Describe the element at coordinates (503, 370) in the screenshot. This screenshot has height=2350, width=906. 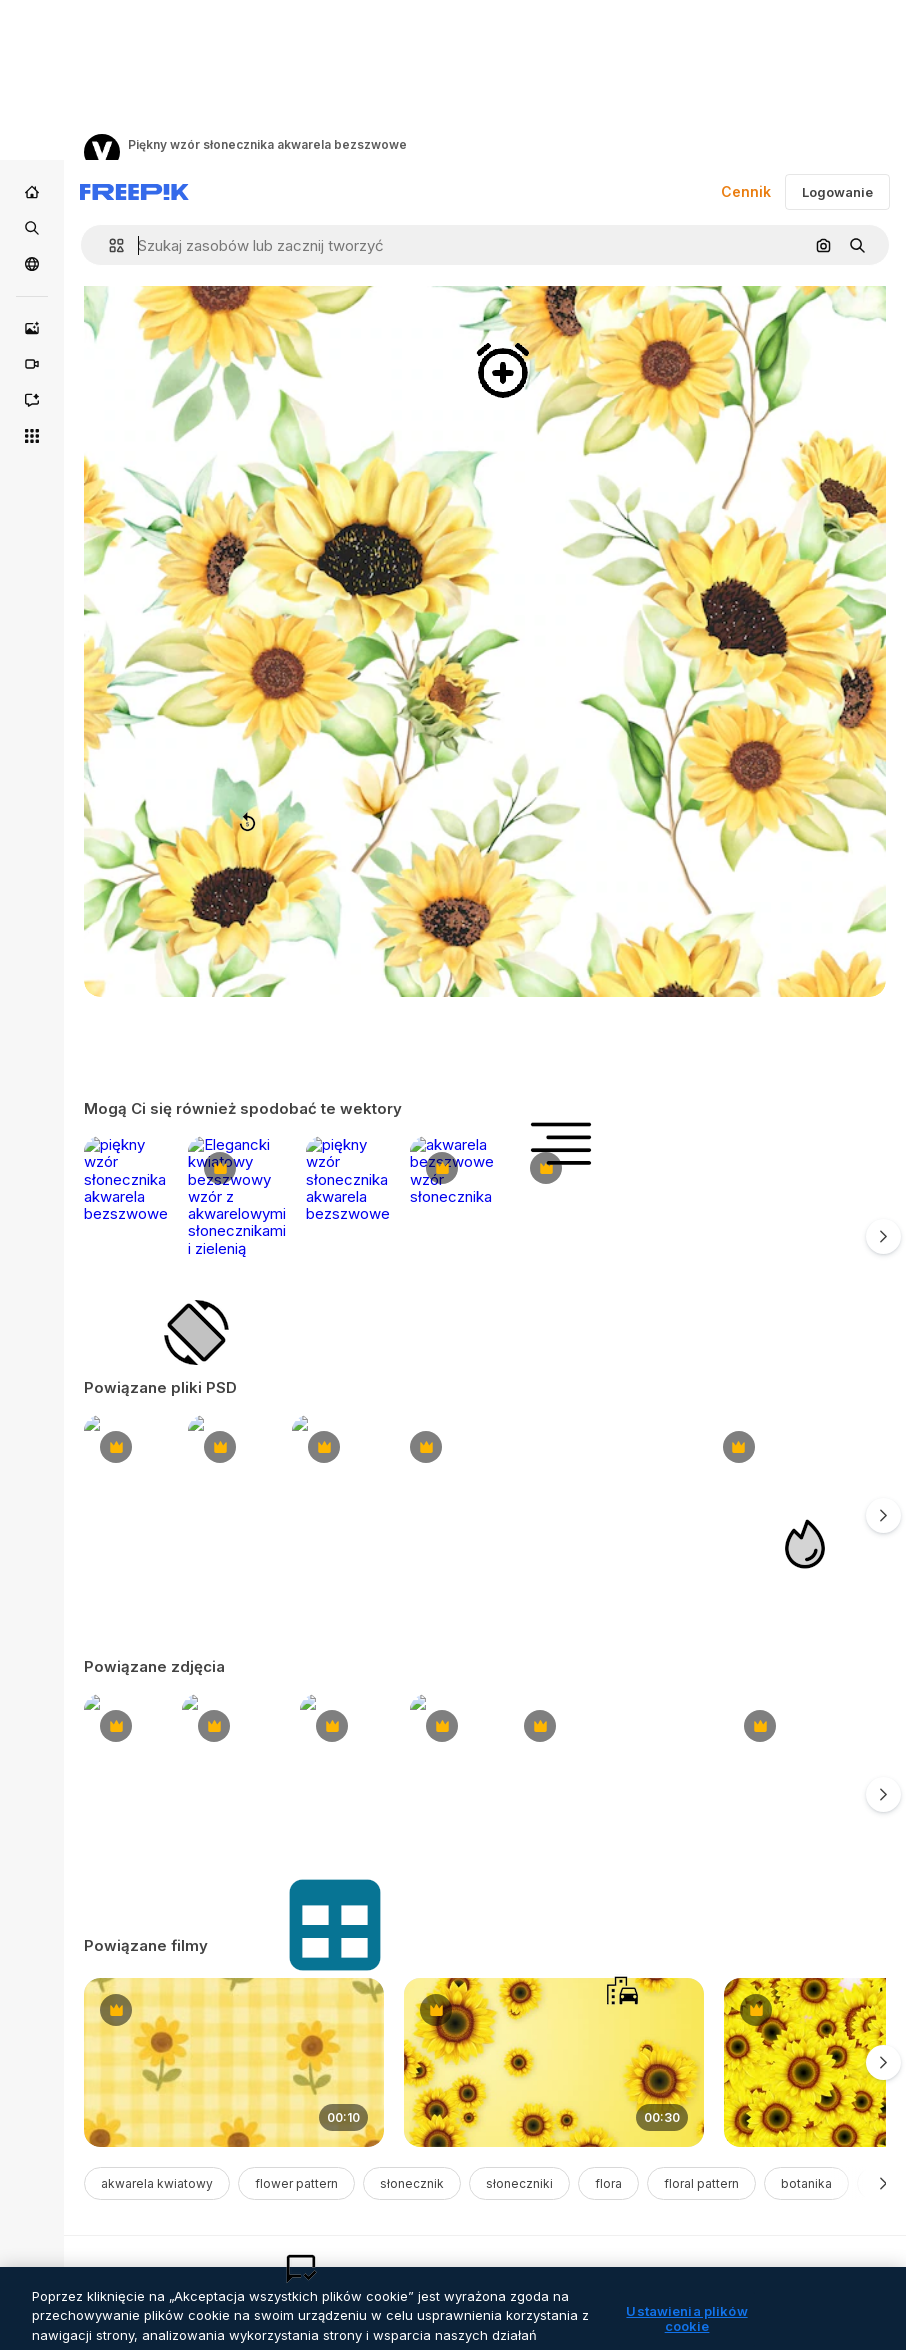
I see `add a new alarm` at that location.